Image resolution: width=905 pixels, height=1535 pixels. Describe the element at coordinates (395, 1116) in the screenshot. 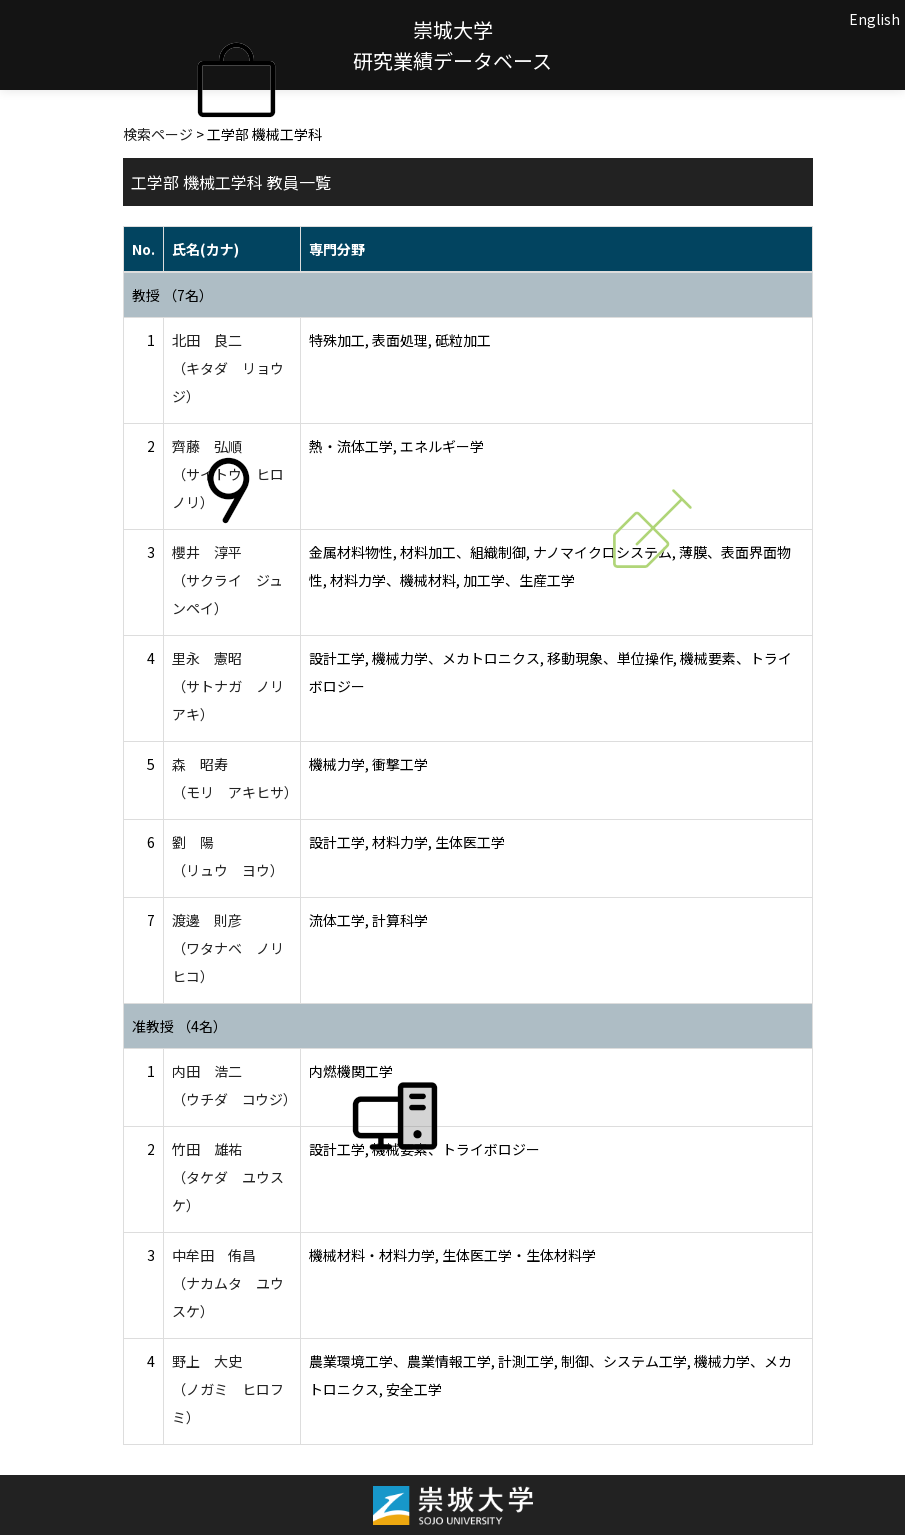

I see `access desktop computer settings` at that location.